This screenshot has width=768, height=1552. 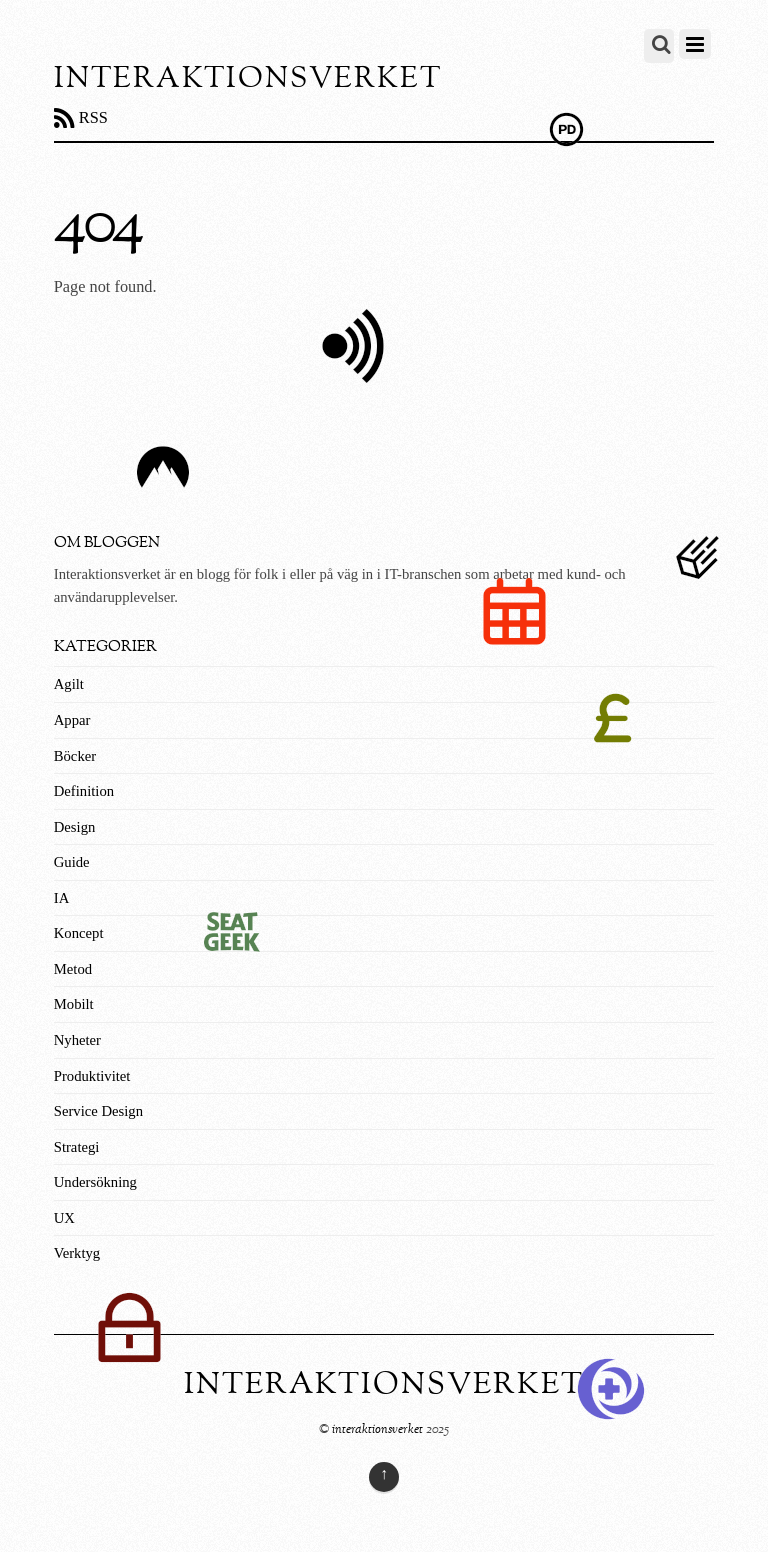 What do you see at coordinates (613, 717) in the screenshot?
I see `indicates british pound currency` at bounding box center [613, 717].